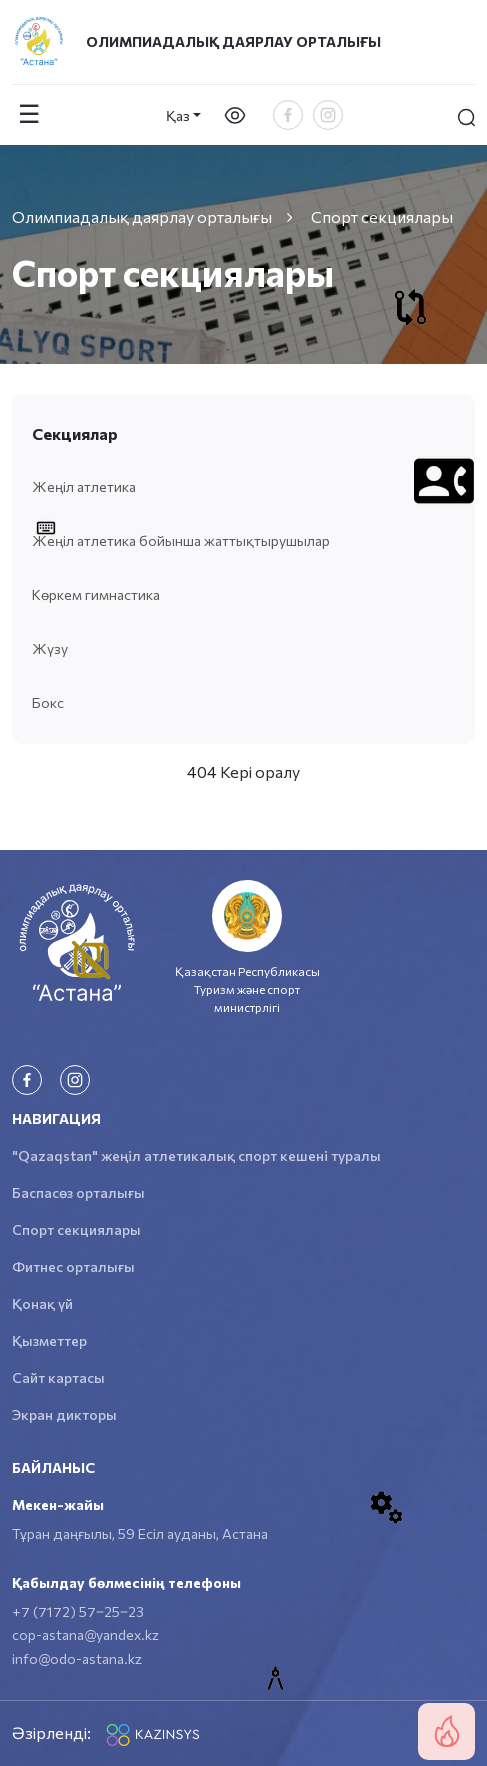 This screenshot has width=487, height=1766. Describe the element at coordinates (444, 481) in the screenshot. I see `view contact's phone number` at that location.